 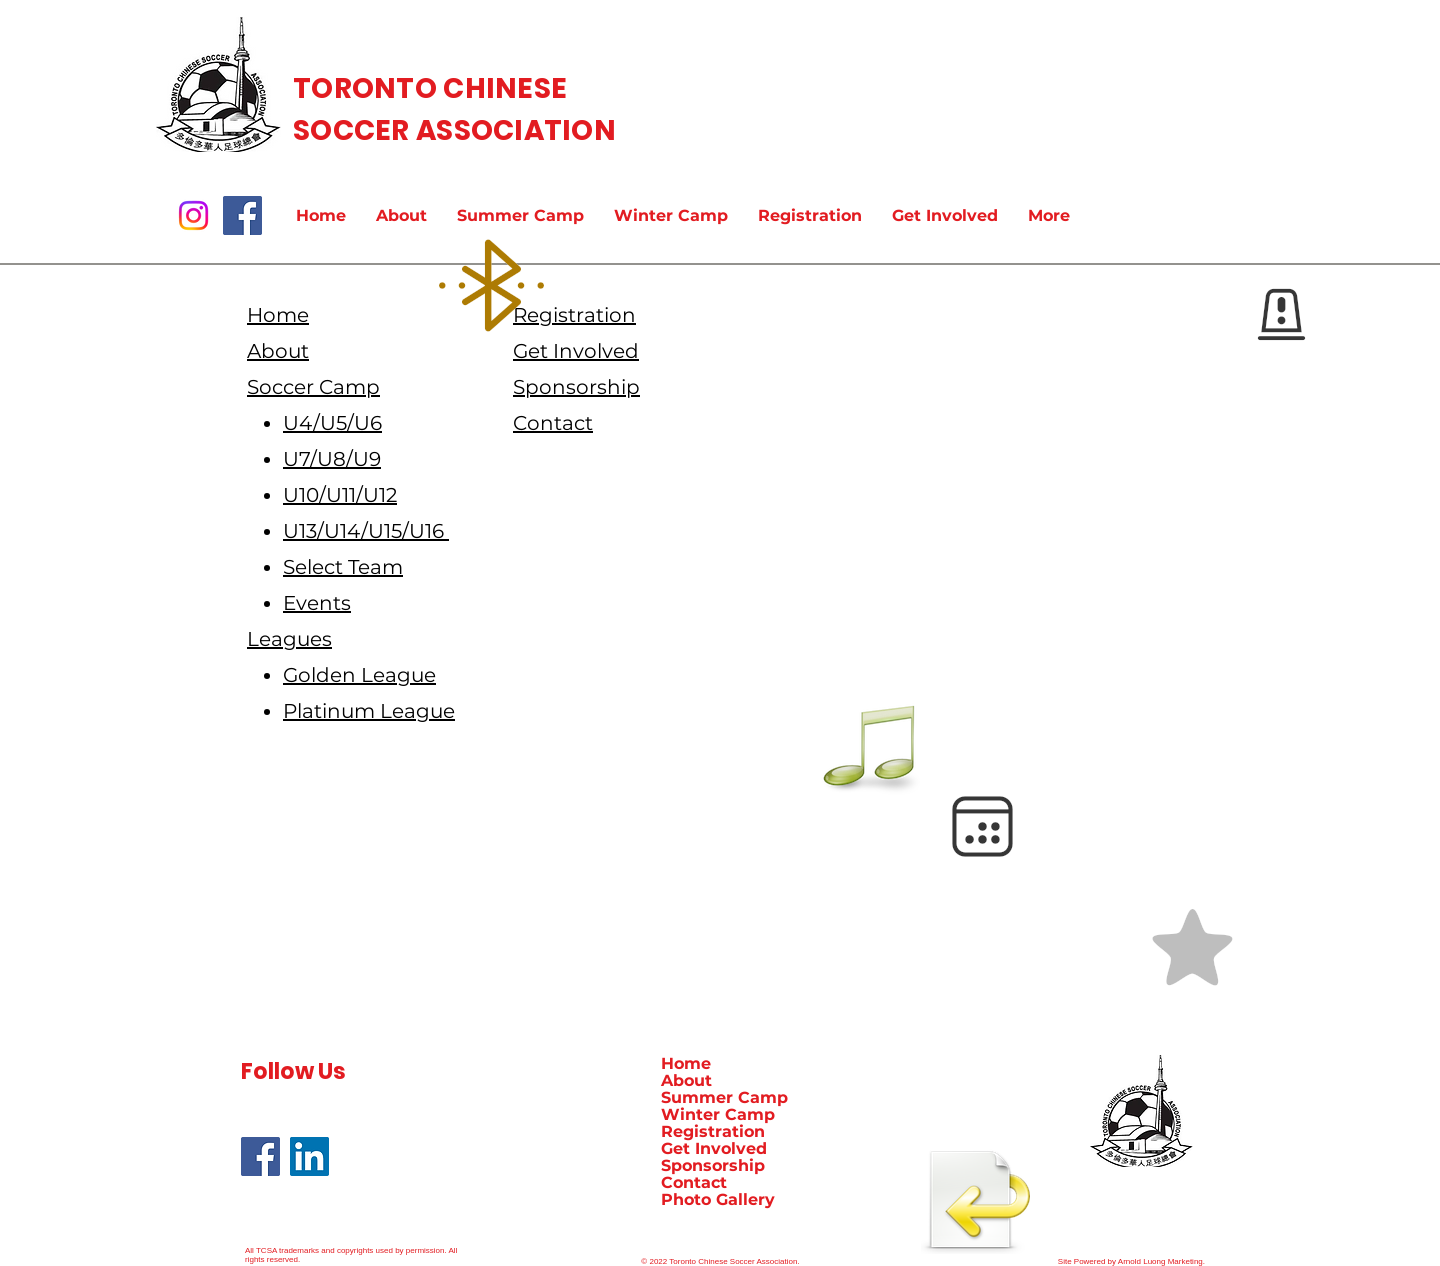 I want to click on indicates an audio file type, so click(x=869, y=747).